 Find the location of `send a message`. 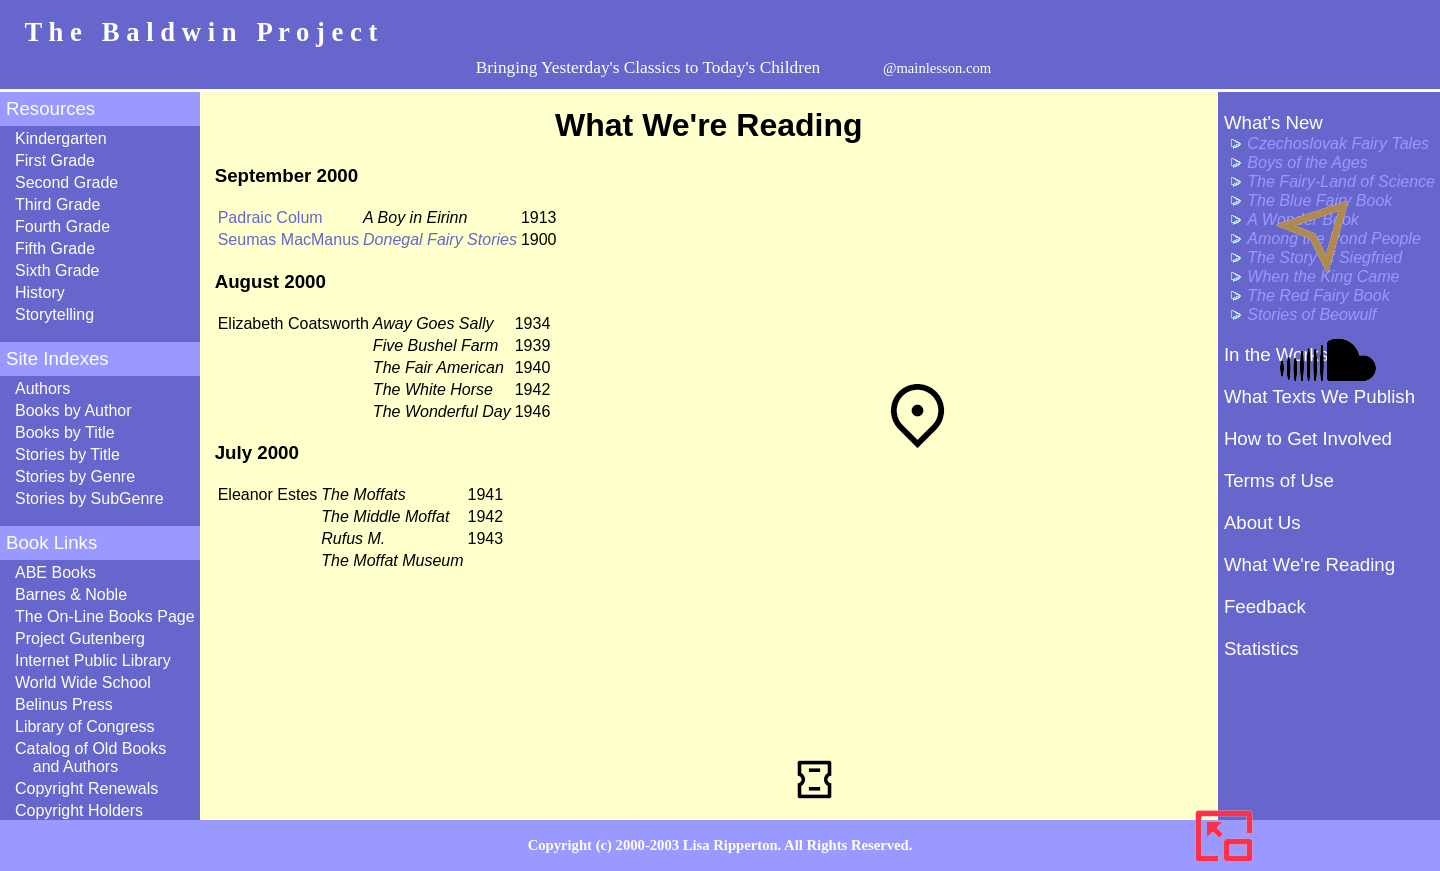

send a message is located at coordinates (1313, 235).